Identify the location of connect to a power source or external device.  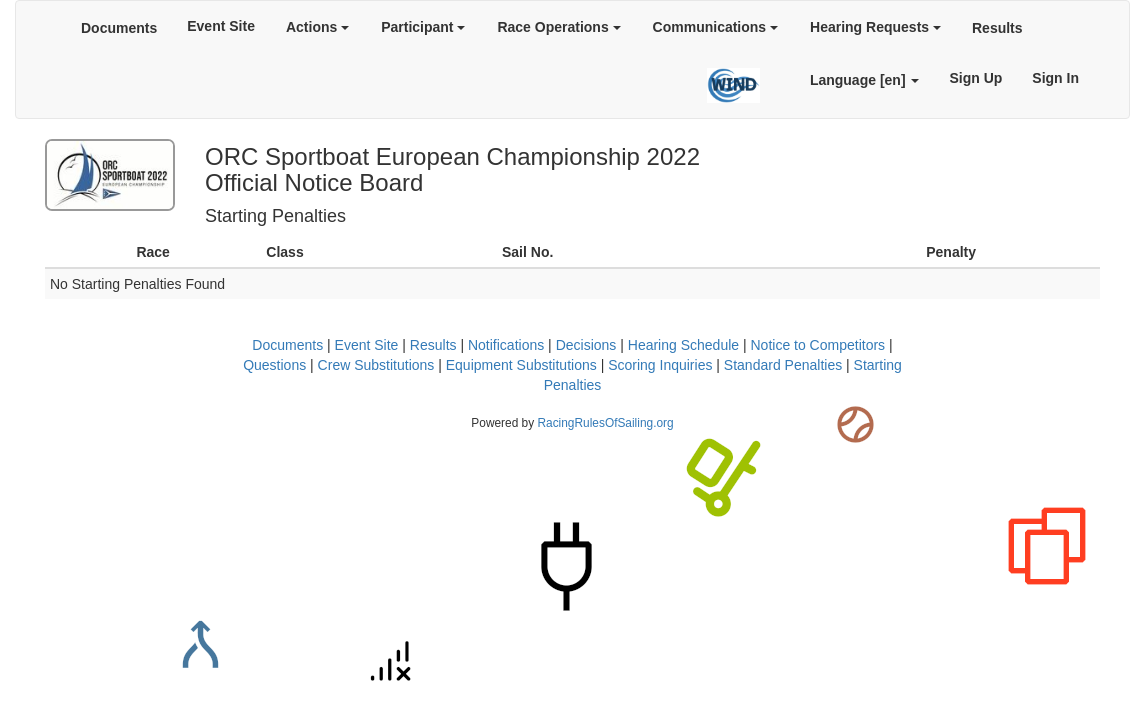
(566, 566).